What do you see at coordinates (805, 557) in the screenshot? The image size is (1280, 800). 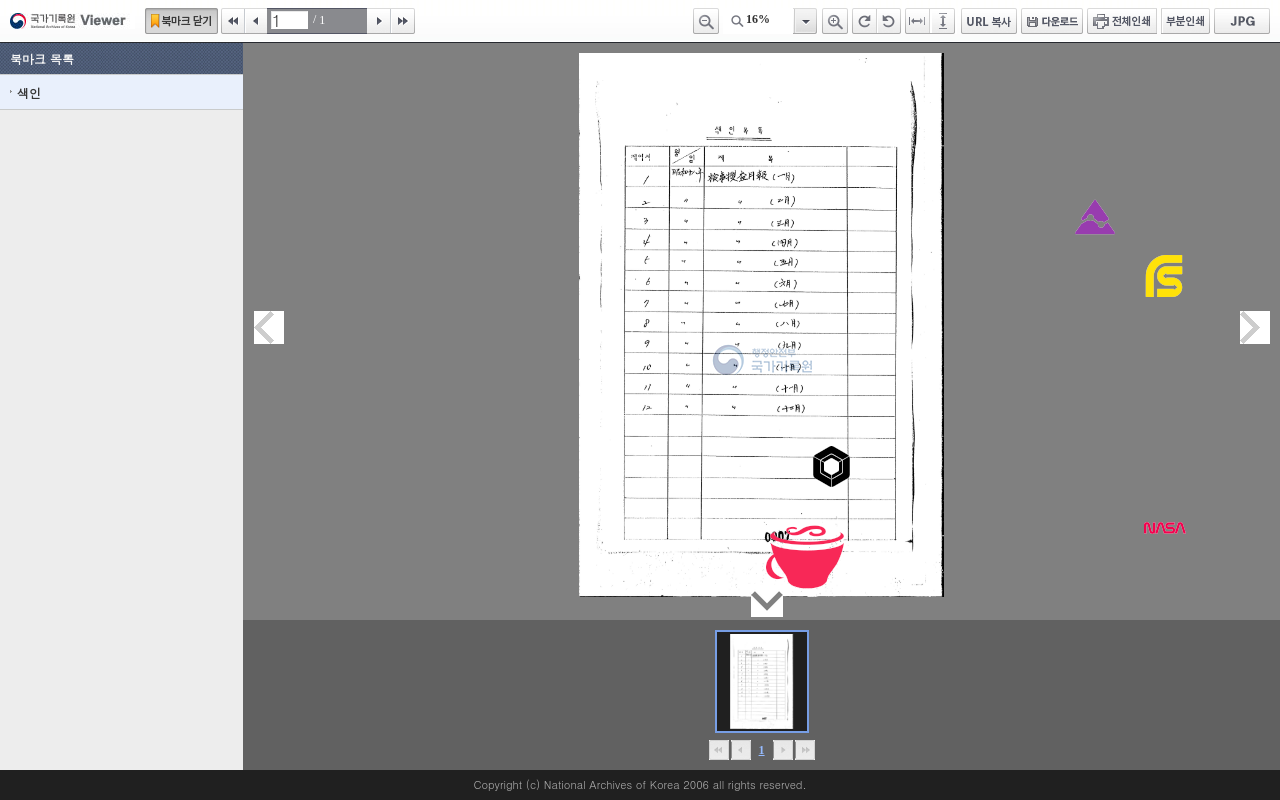 I see `indicates coffeescript programming language` at bounding box center [805, 557].